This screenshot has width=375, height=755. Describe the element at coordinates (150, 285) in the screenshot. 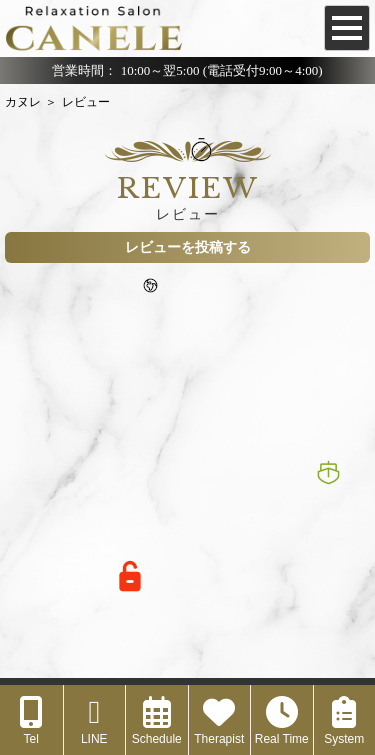

I see `switch to international or regional settings` at that location.